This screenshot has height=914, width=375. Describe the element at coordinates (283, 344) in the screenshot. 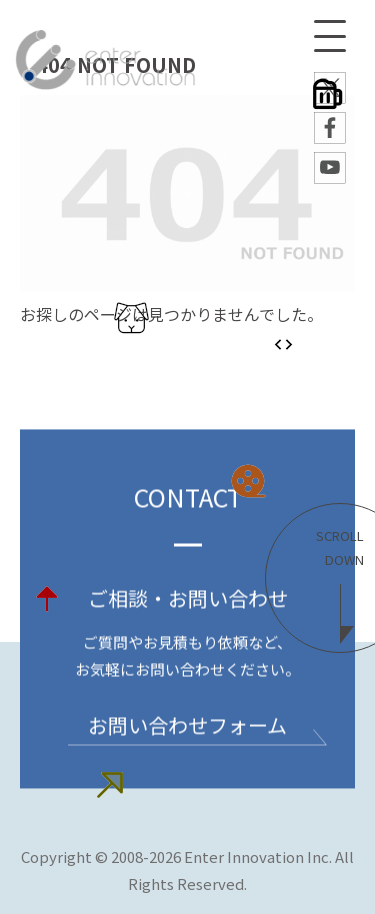

I see `view or edit source code` at that location.